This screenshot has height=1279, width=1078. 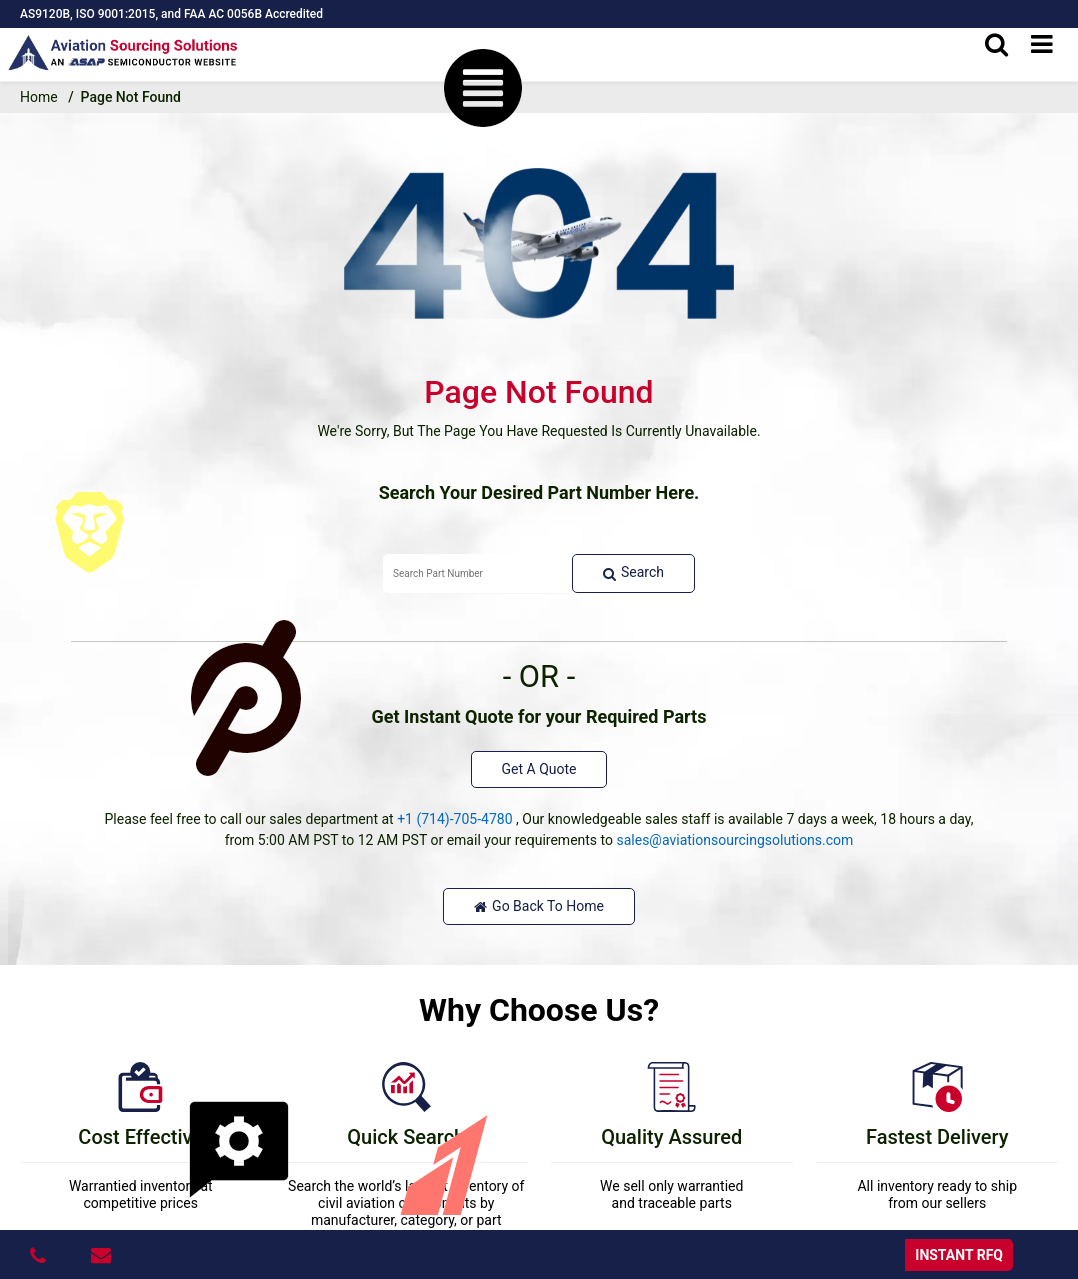 I want to click on MAAS (Metal as a Service) logo, so click(x=483, y=88).